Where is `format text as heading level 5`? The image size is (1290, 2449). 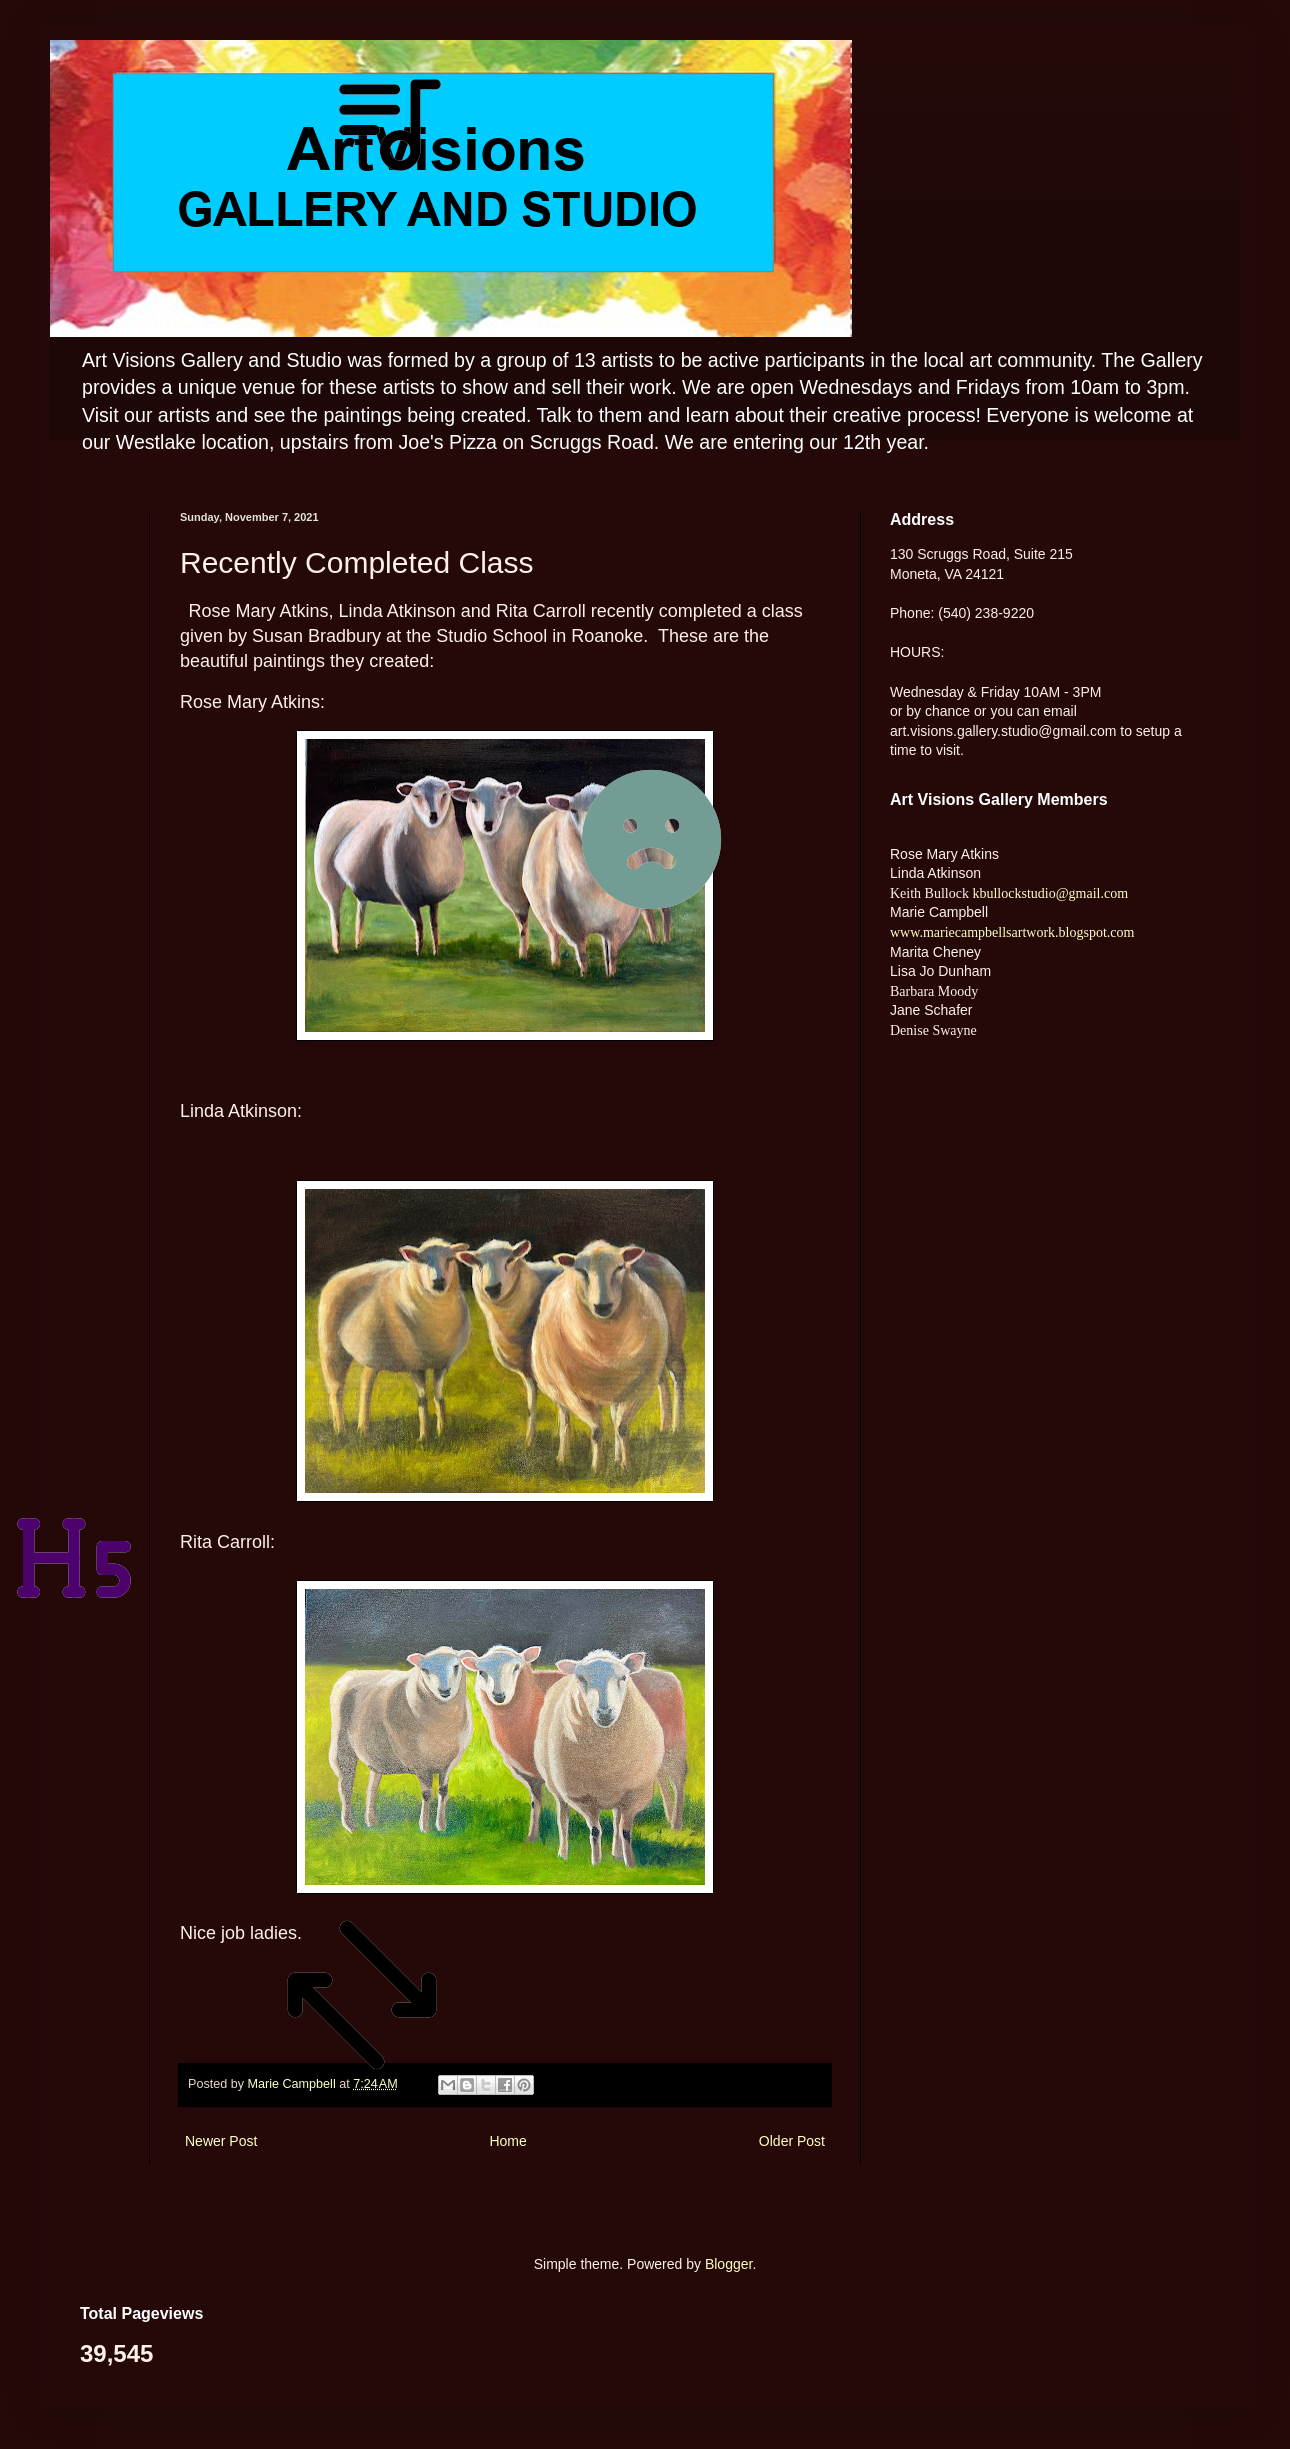
format text as heading level 5 is located at coordinates (74, 1558).